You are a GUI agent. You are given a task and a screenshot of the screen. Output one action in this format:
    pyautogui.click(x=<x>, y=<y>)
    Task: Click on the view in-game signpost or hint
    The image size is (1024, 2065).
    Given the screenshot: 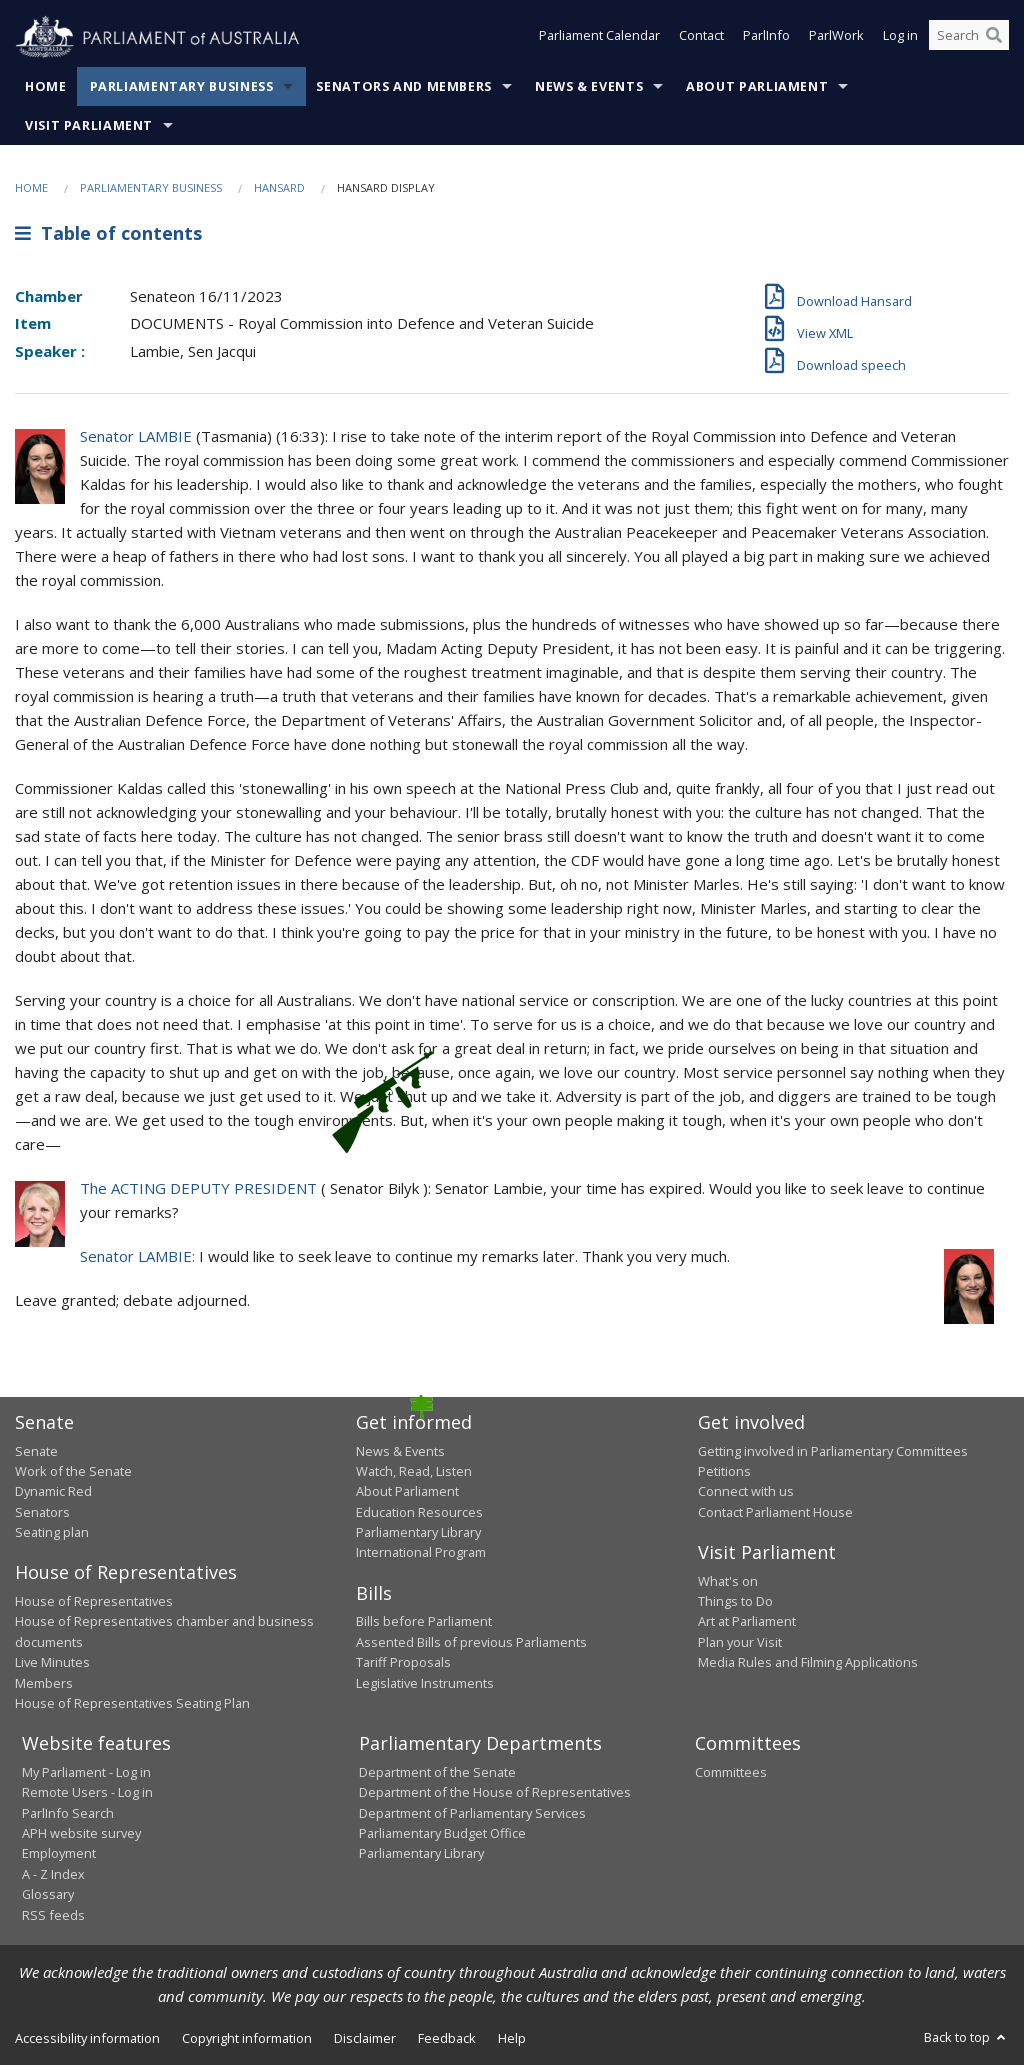 What is the action you would take?
    pyautogui.click(x=422, y=1406)
    